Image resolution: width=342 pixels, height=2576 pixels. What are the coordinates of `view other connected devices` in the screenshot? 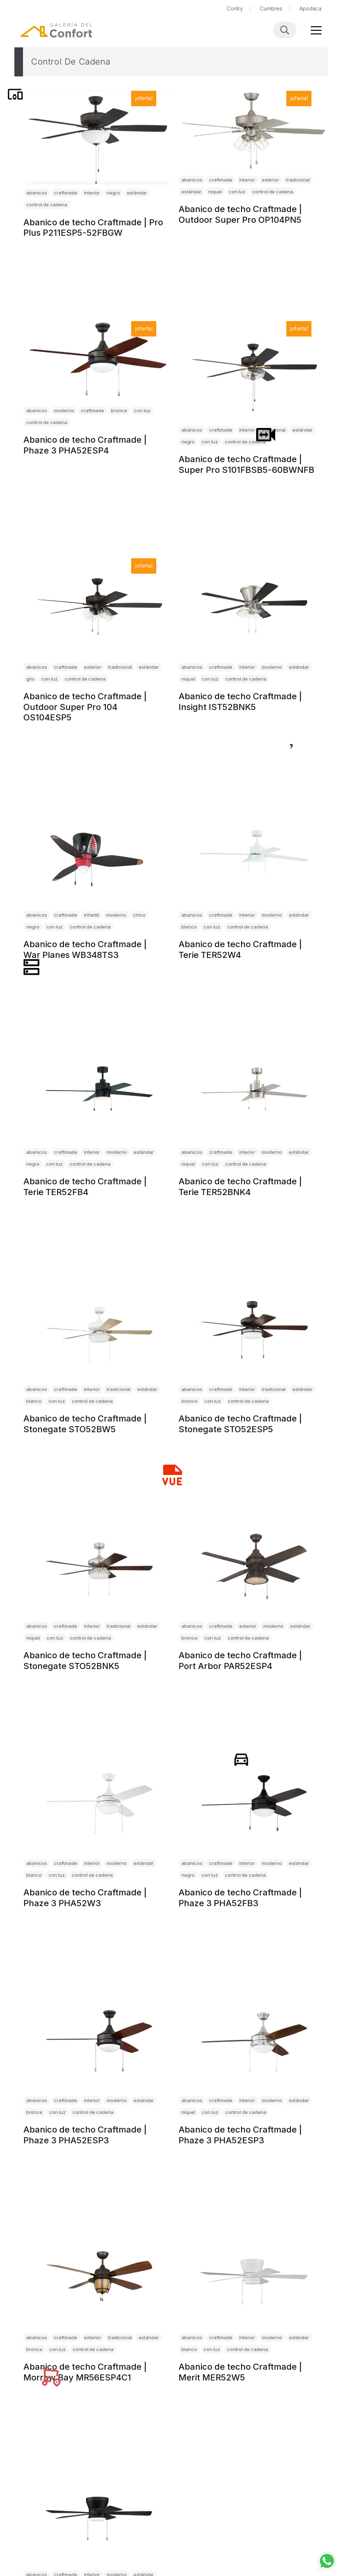 It's located at (15, 94).